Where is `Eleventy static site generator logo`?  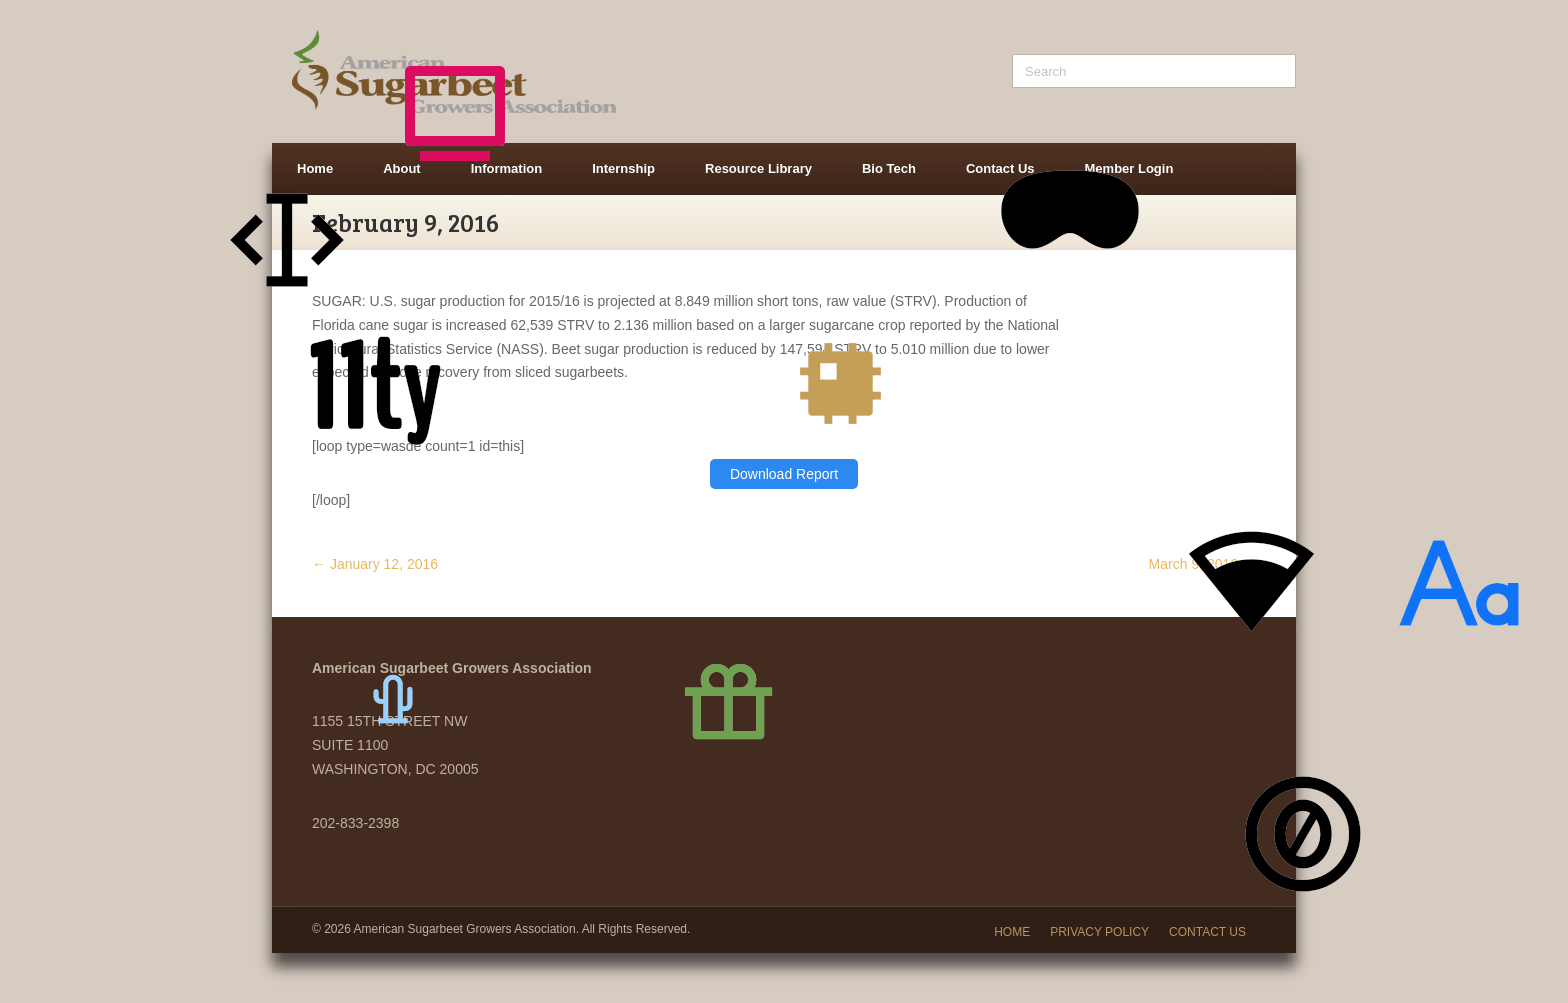
Eleventy static site generator logo is located at coordinates (375, 383).